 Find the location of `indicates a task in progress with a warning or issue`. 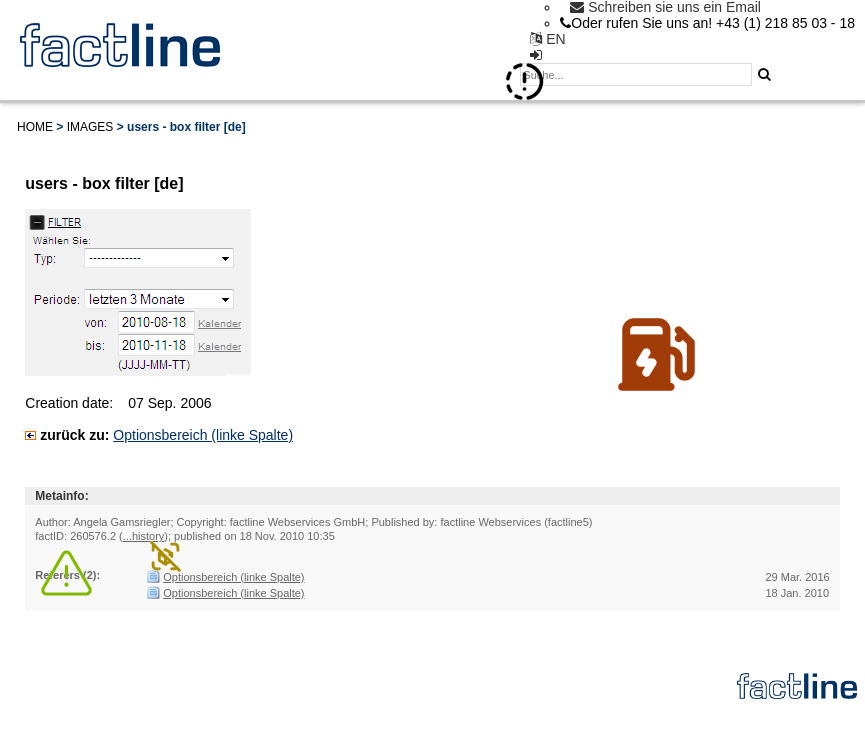

indicates a task in progress with a warning or issue is located at coordinates (524, 81).